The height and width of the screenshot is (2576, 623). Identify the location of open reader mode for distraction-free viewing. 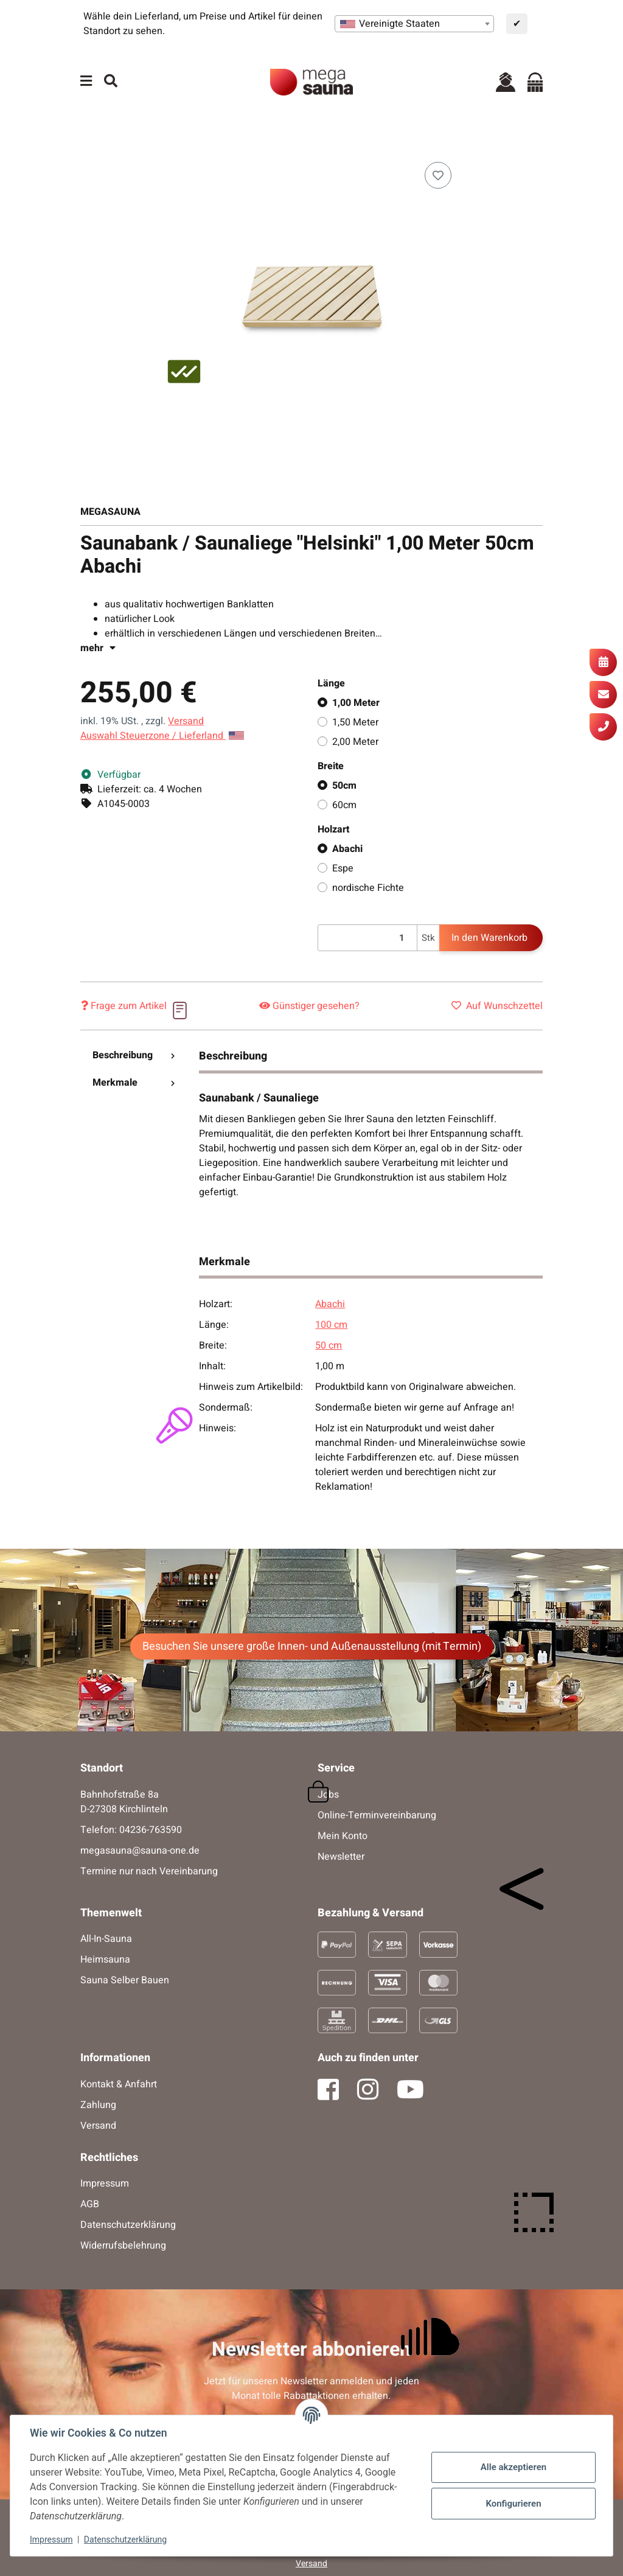
(179, 1010).